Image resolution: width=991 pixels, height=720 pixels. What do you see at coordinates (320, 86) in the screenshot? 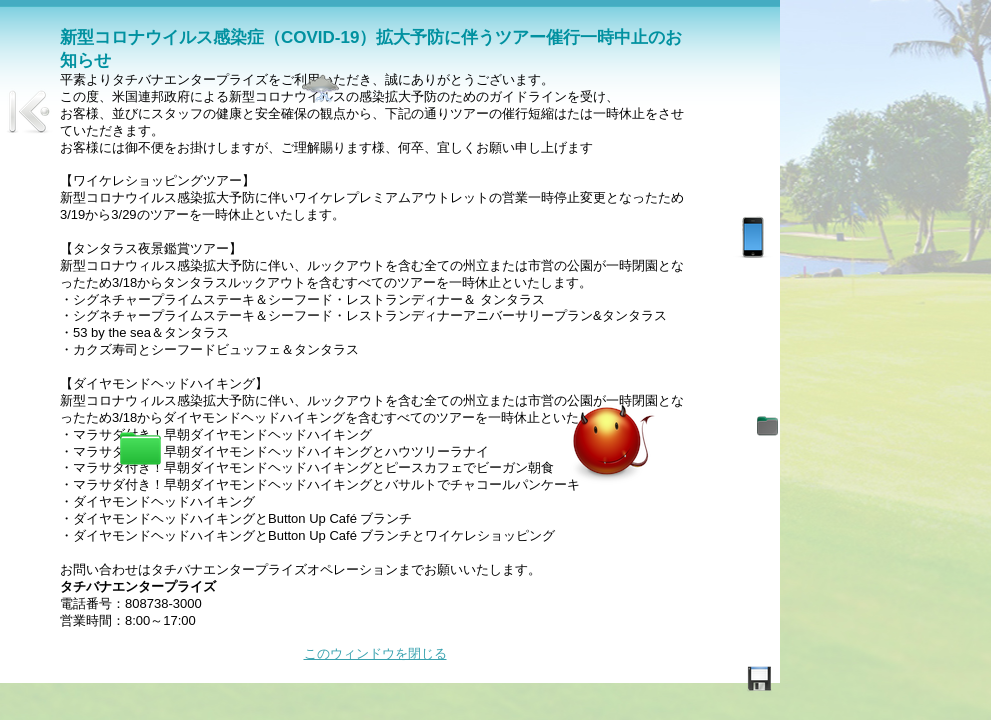
I see `indicates stormy weather conditions` at bounding box center [320, 86].